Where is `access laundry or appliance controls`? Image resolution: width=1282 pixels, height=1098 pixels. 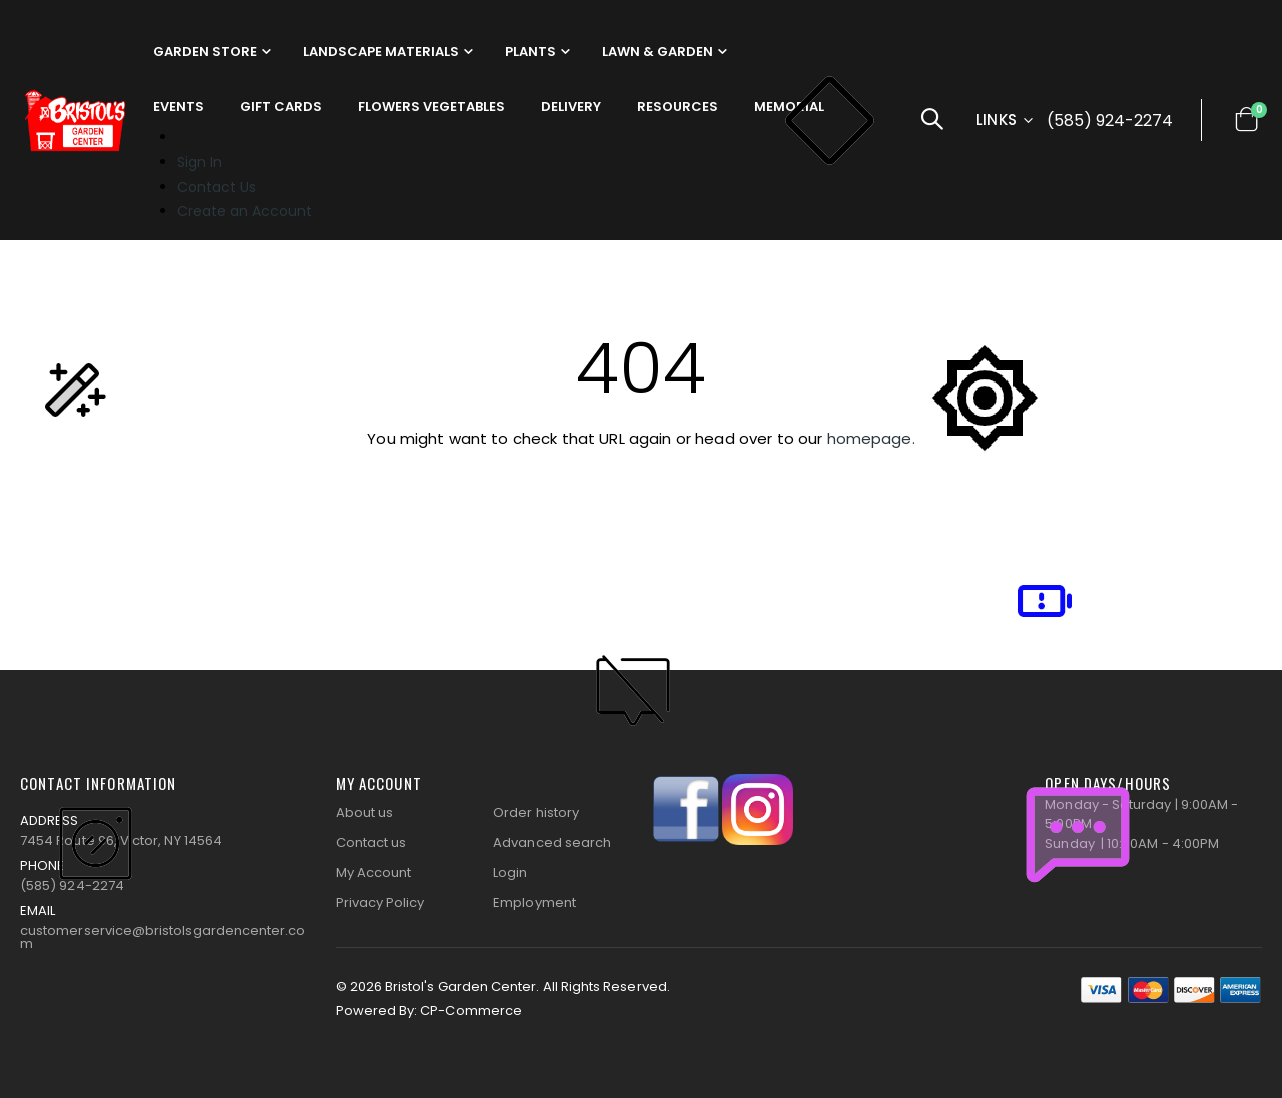
access laundry or appliance controls is located at coordinates (95, 843).